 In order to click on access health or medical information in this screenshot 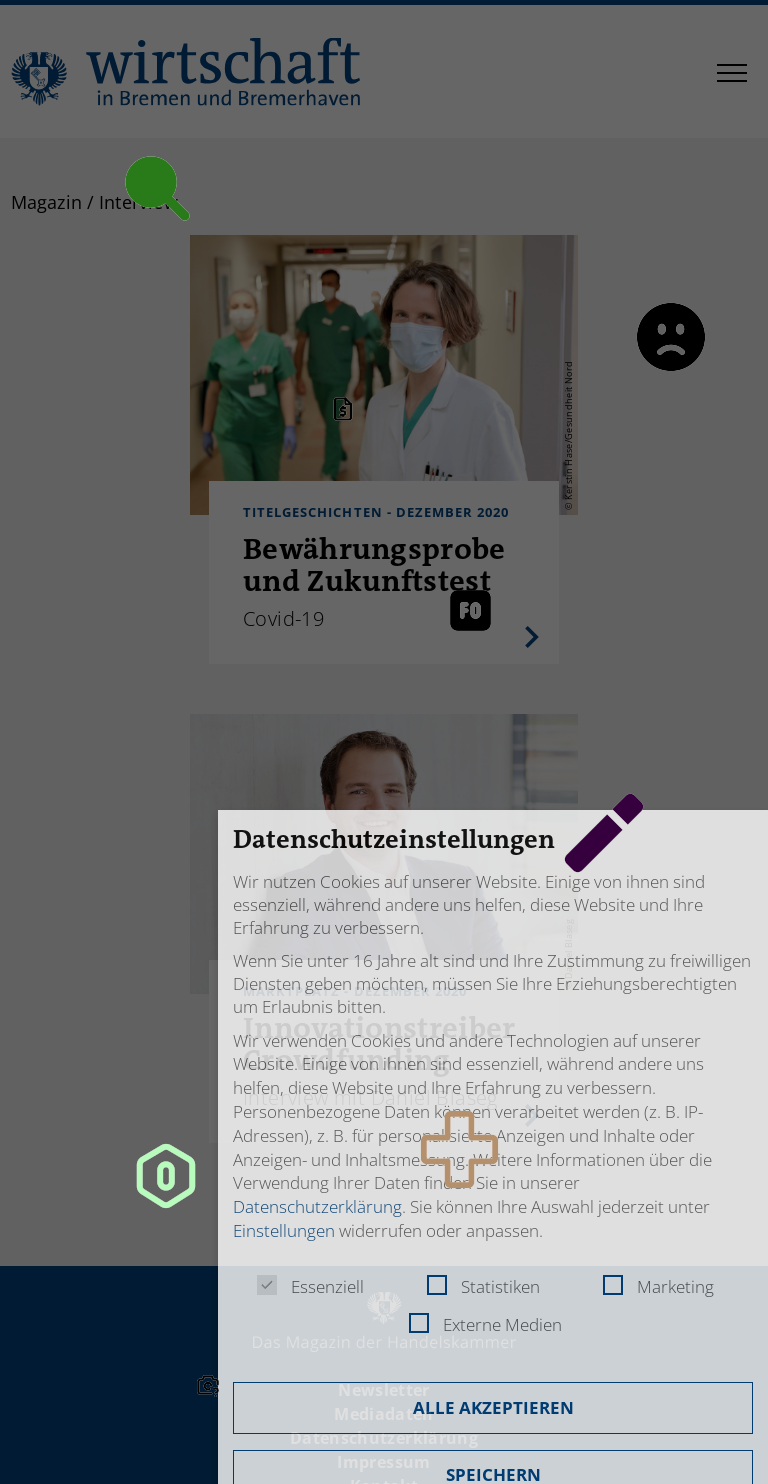, I will do `click(459, 1149)`.